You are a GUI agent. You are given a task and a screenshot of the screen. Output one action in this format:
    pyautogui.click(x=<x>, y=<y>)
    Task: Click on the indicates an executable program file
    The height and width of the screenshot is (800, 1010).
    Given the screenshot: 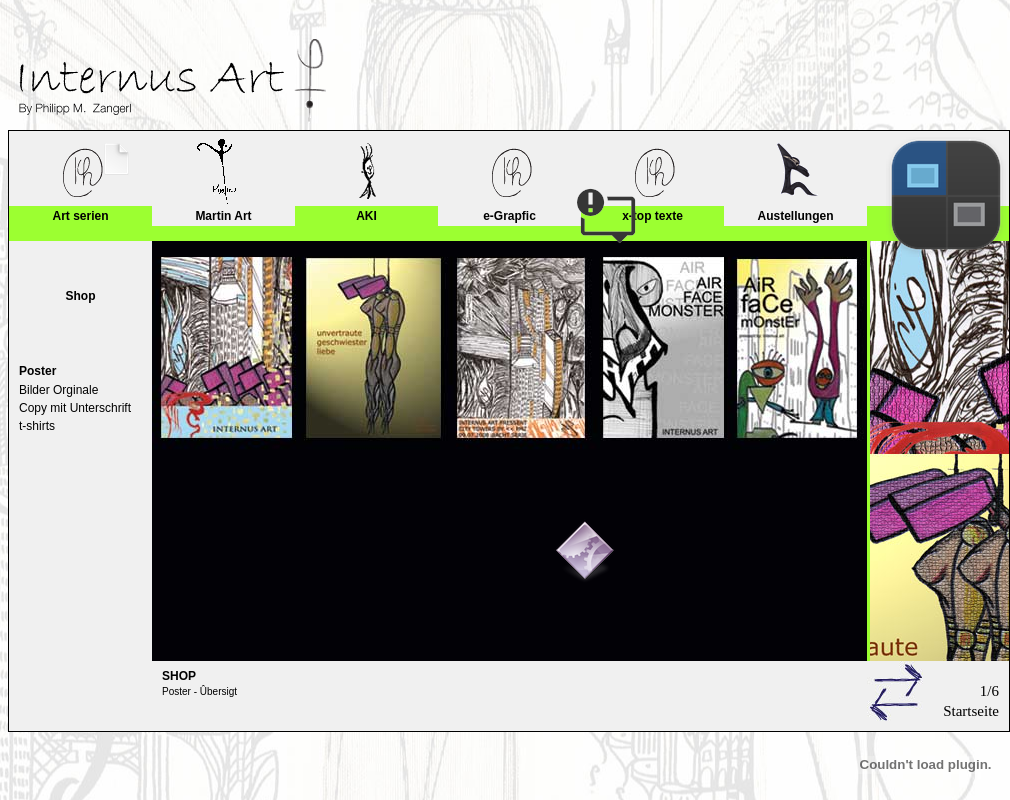 What is the action you would take?
    pyautogui.click(x=586, y=552)
    